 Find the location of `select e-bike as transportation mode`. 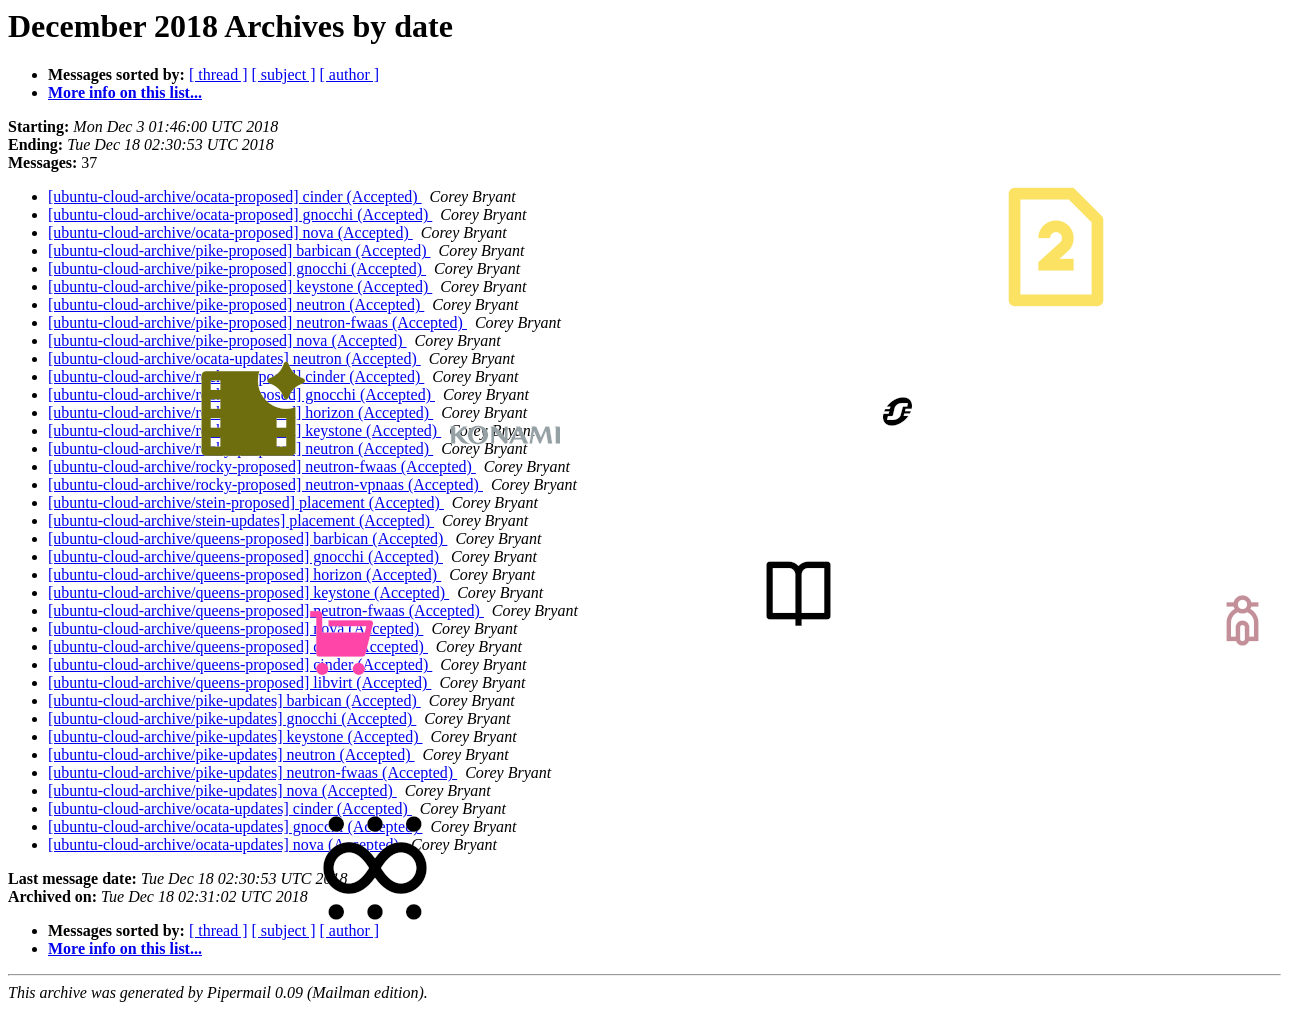

select e-bike as transportation mode is located at coordinates (1242, 620).